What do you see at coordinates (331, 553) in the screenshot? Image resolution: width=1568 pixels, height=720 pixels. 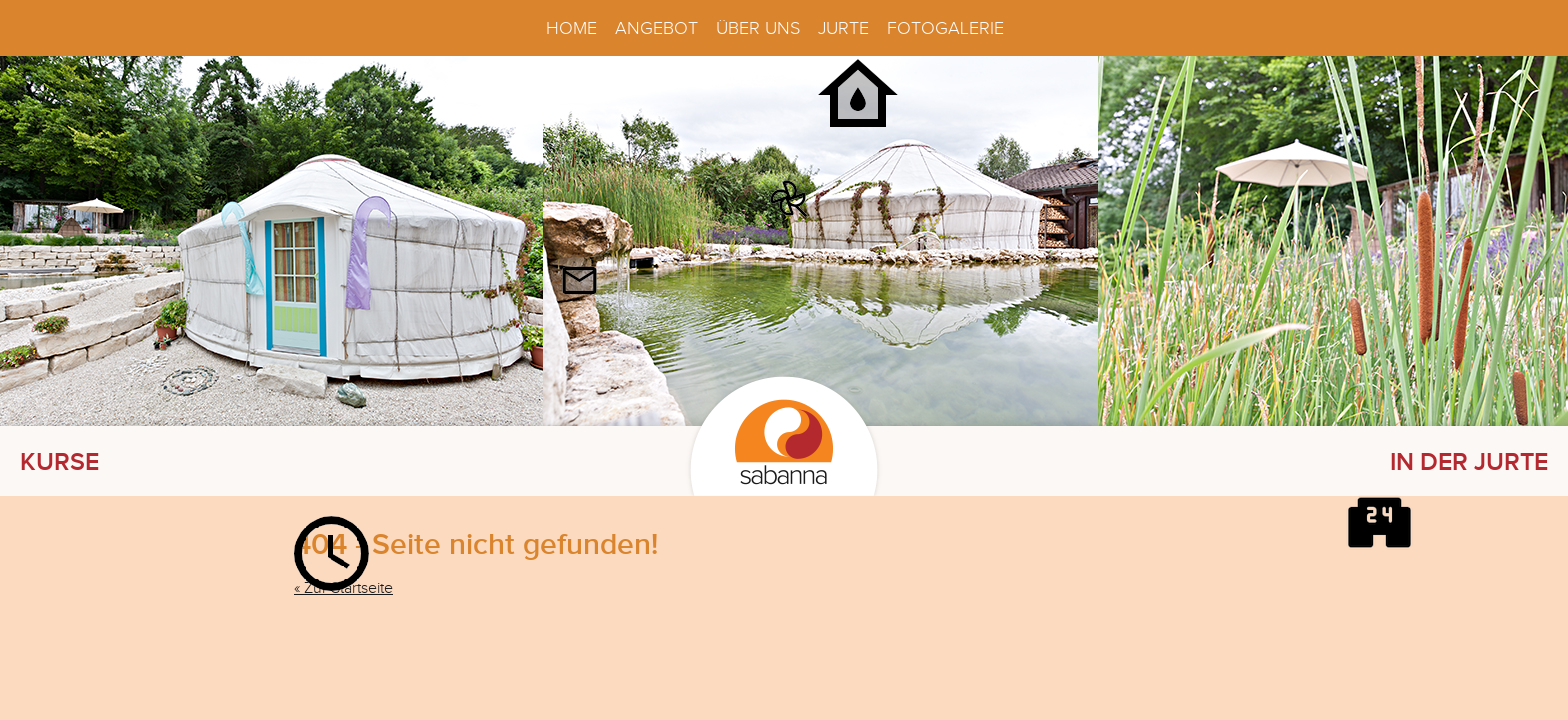 I see `view time or clock settings` at bounding box center [331, 553].